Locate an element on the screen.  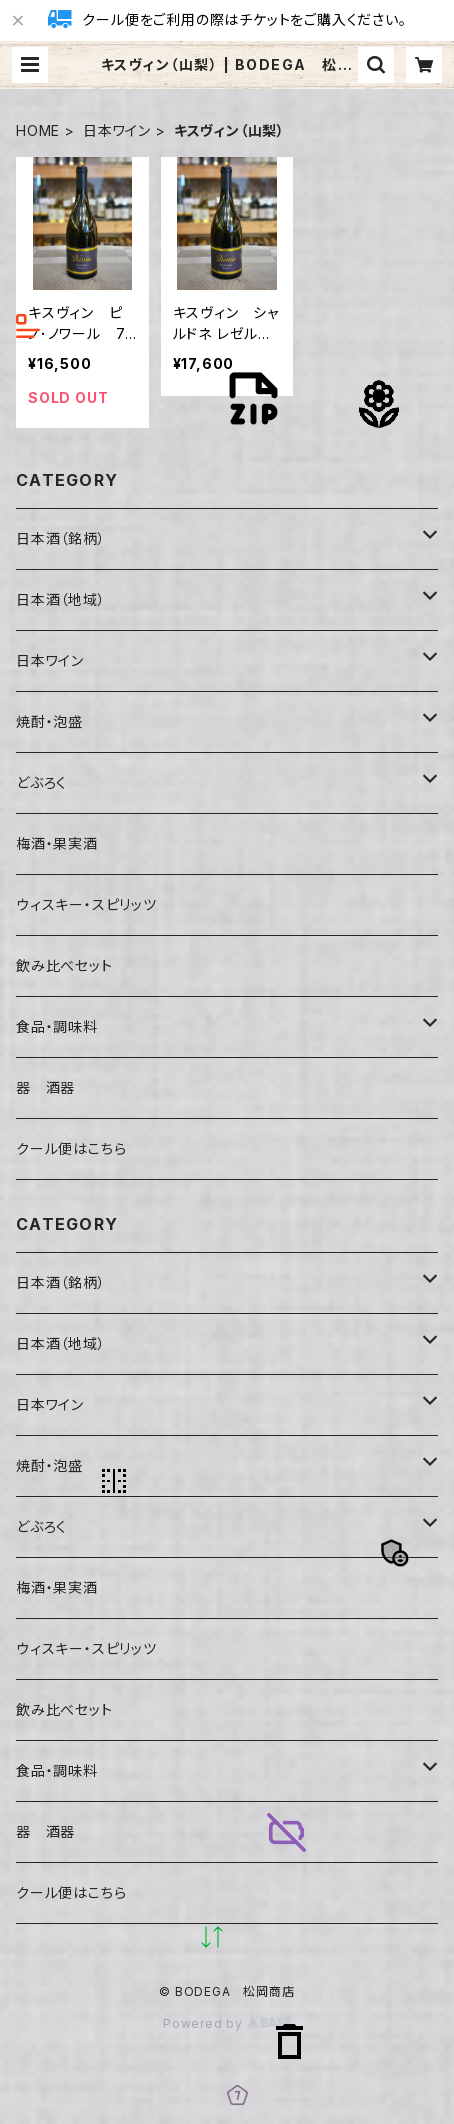
compress files into a zip archive is located at coordinates (253, 400).